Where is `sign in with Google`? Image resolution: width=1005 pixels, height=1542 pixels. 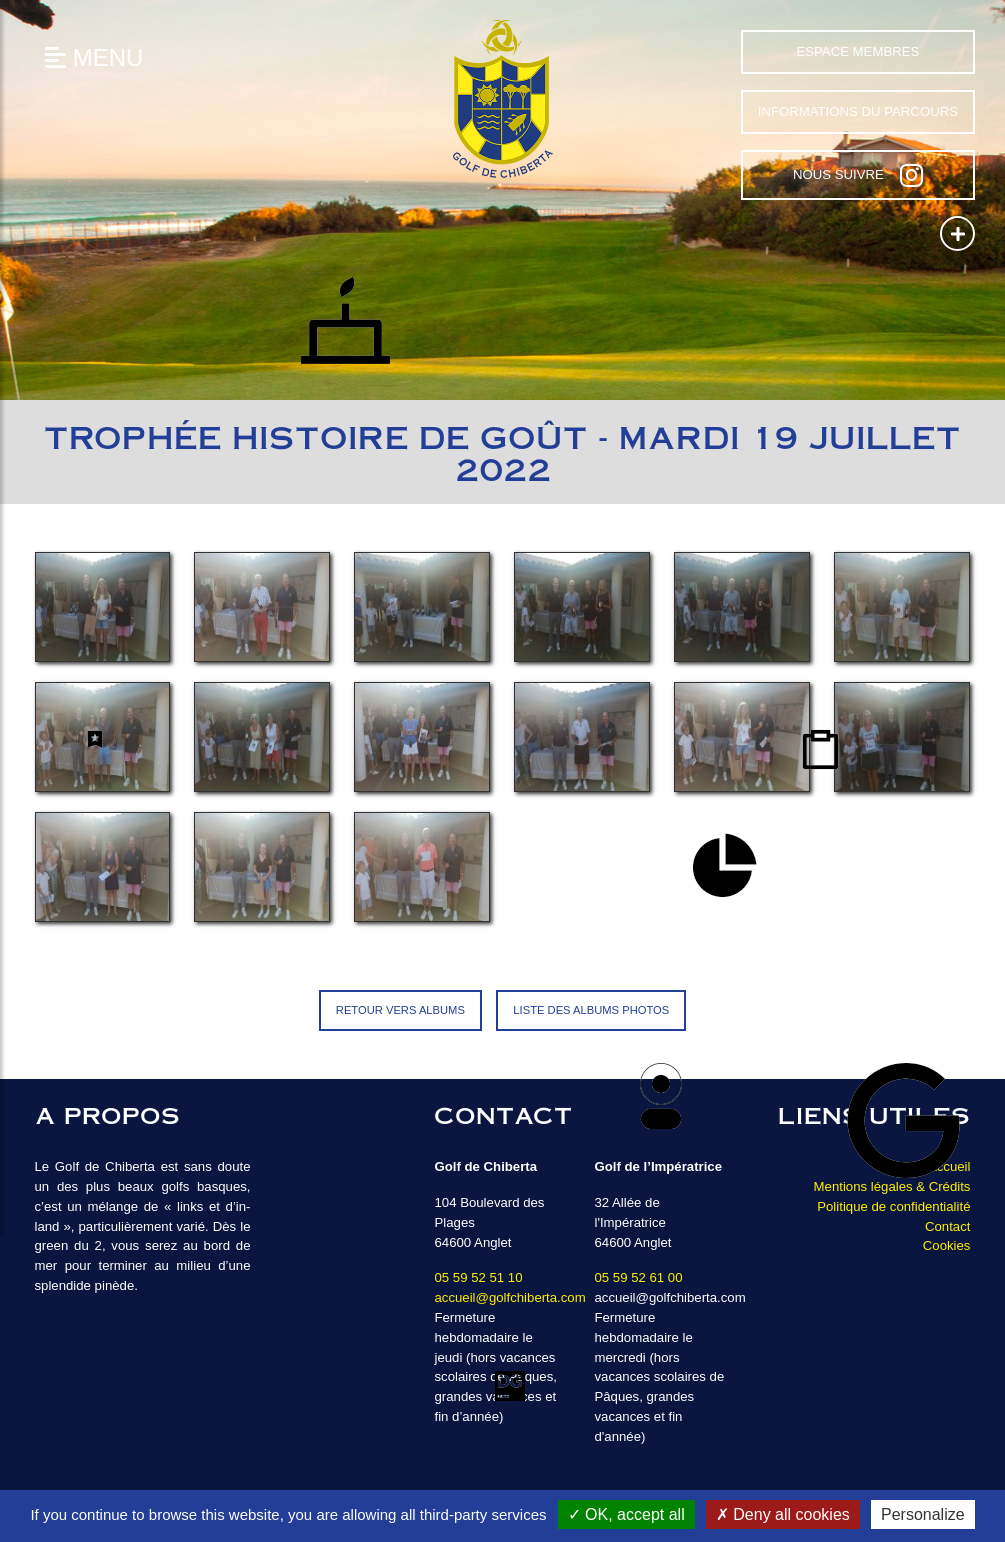 sign in with Google is located at coordinates (903, 1120).